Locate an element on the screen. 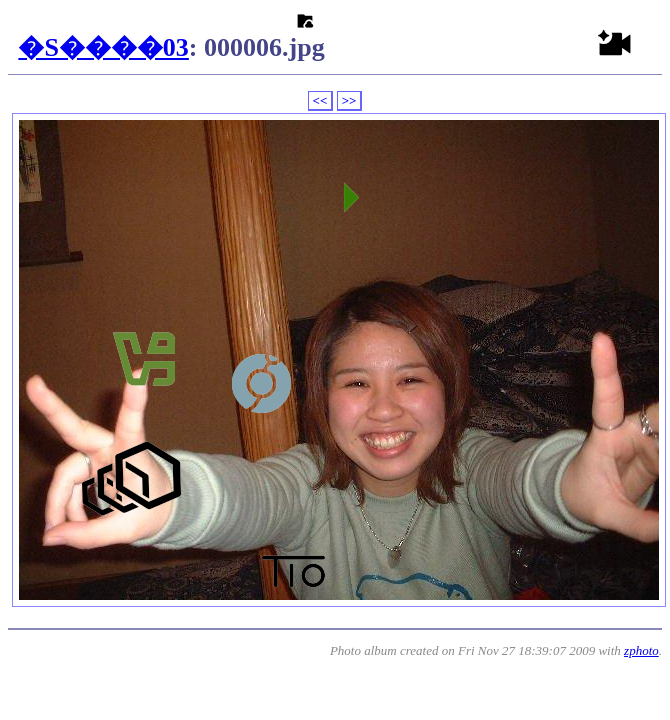  expand a collapsed menu or section is located at coordinates (351, 197).